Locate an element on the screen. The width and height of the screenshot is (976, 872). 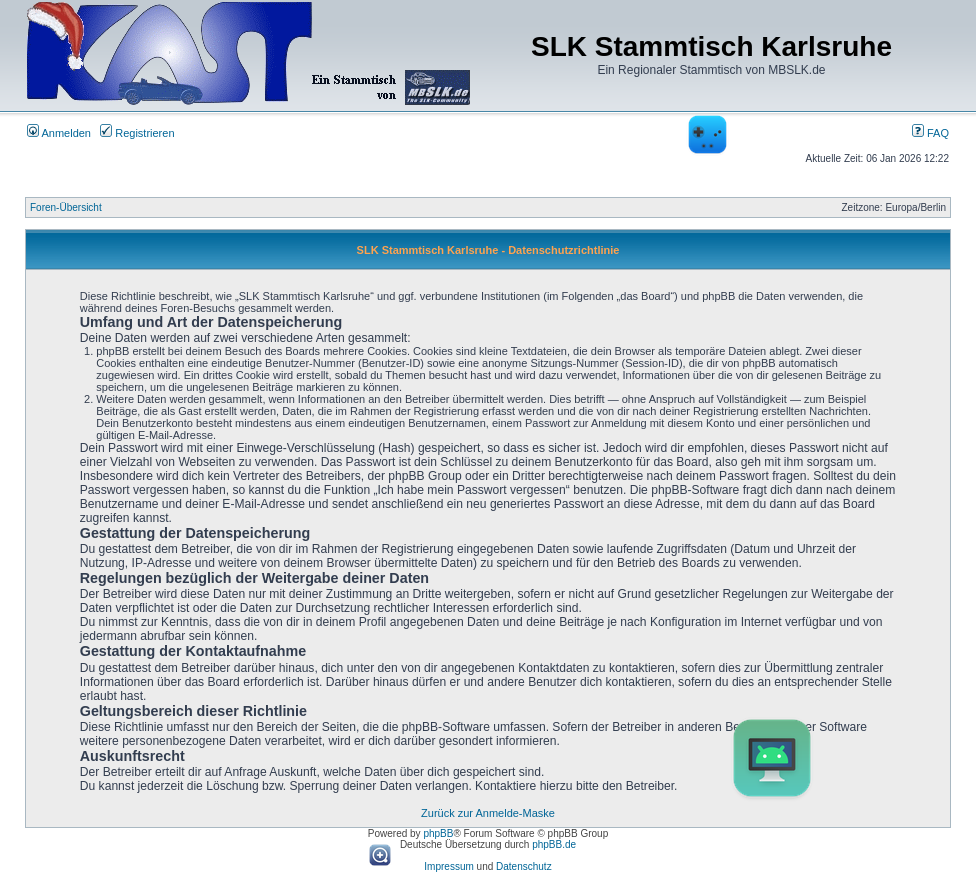
launch mgba game boy advance emulator is located at coordinates (707, 134).